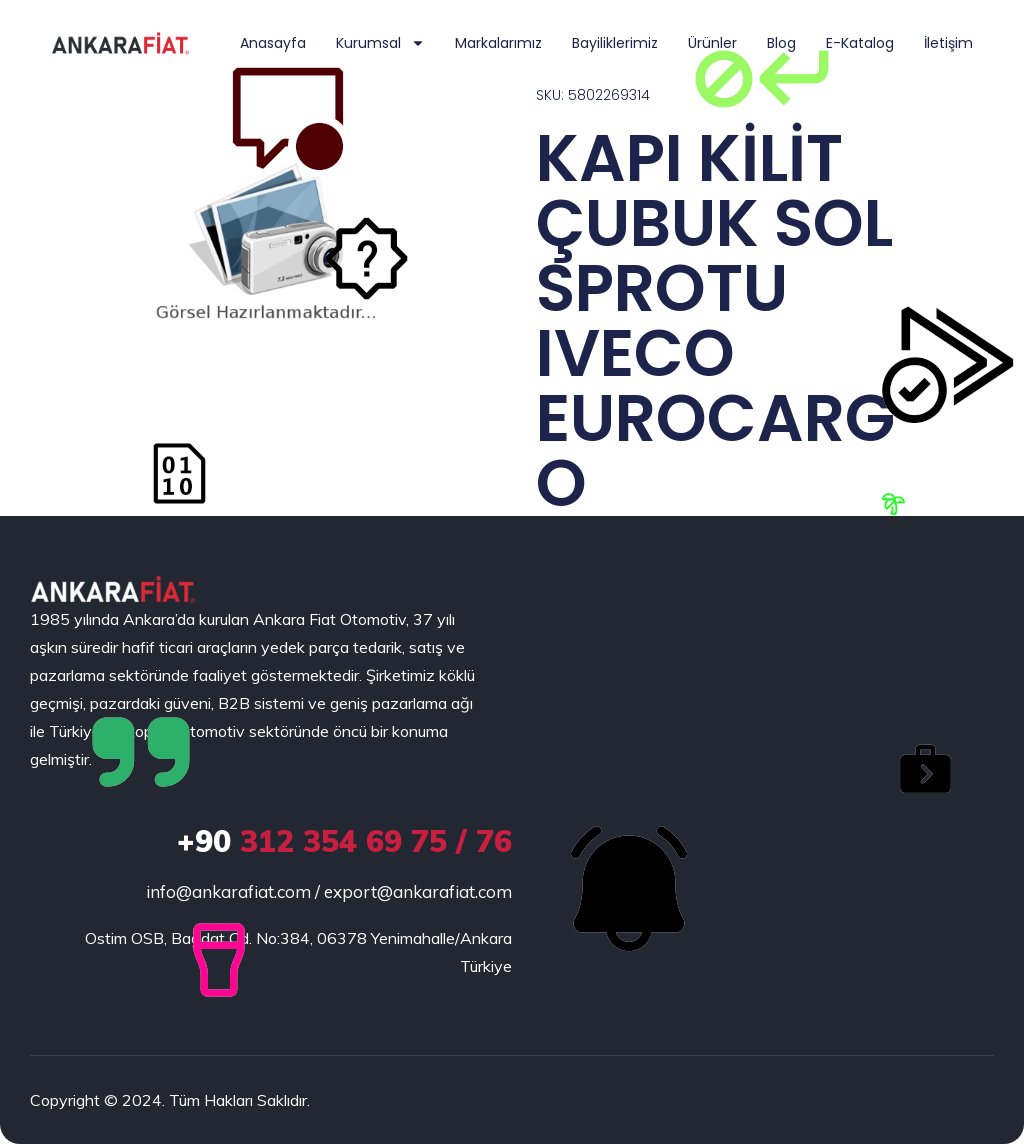 The width and height of the screenshot is (1024, 1144). I want to click on indicates unverified or unknown status, so click(366, 258).